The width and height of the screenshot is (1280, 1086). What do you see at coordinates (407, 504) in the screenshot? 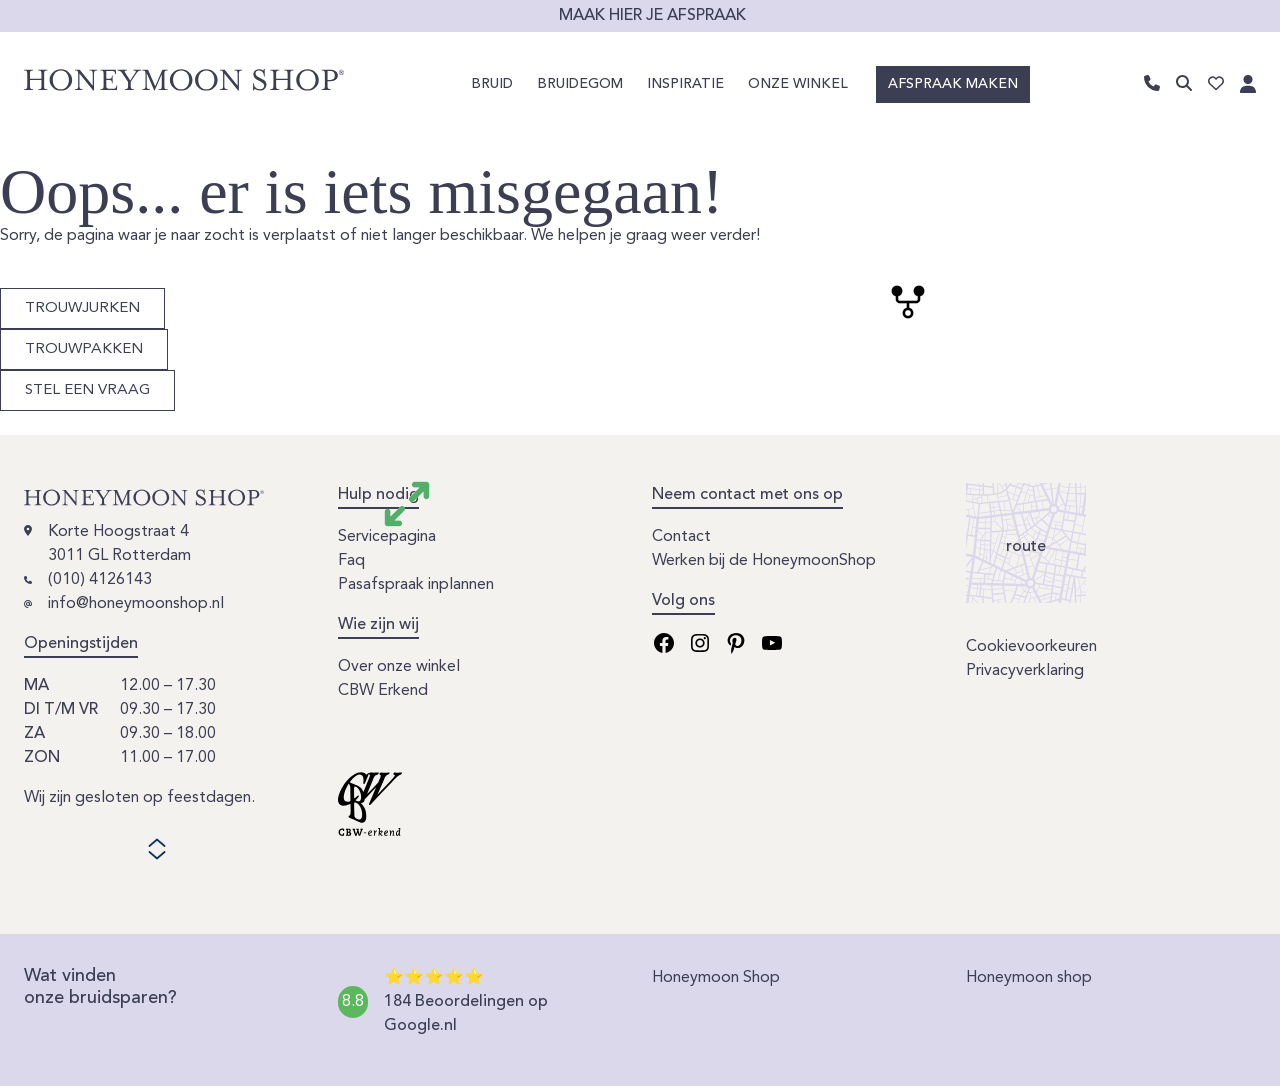
I see `expand to full screen` at bounding box center [407, 504].